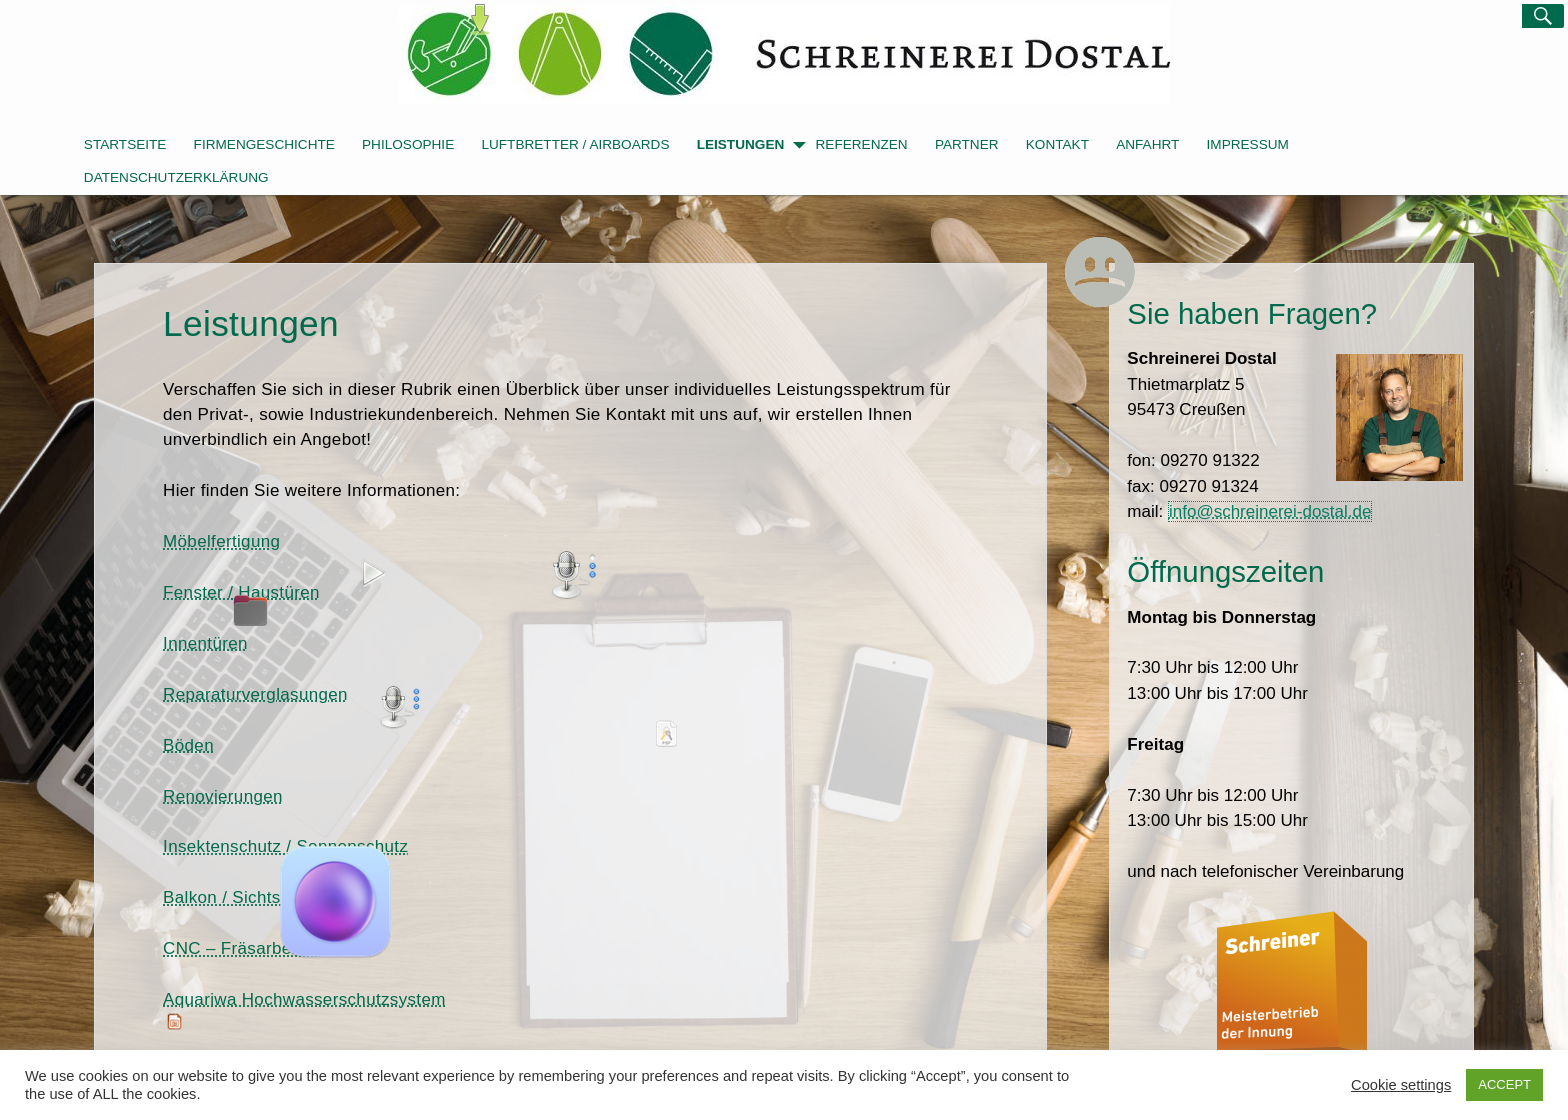 The width and height of the screenshot is (1568, 1120). What do you see at coordinates (480, 20) in the screenshot?
I see `save the current document` at bounding box center [480, 20].